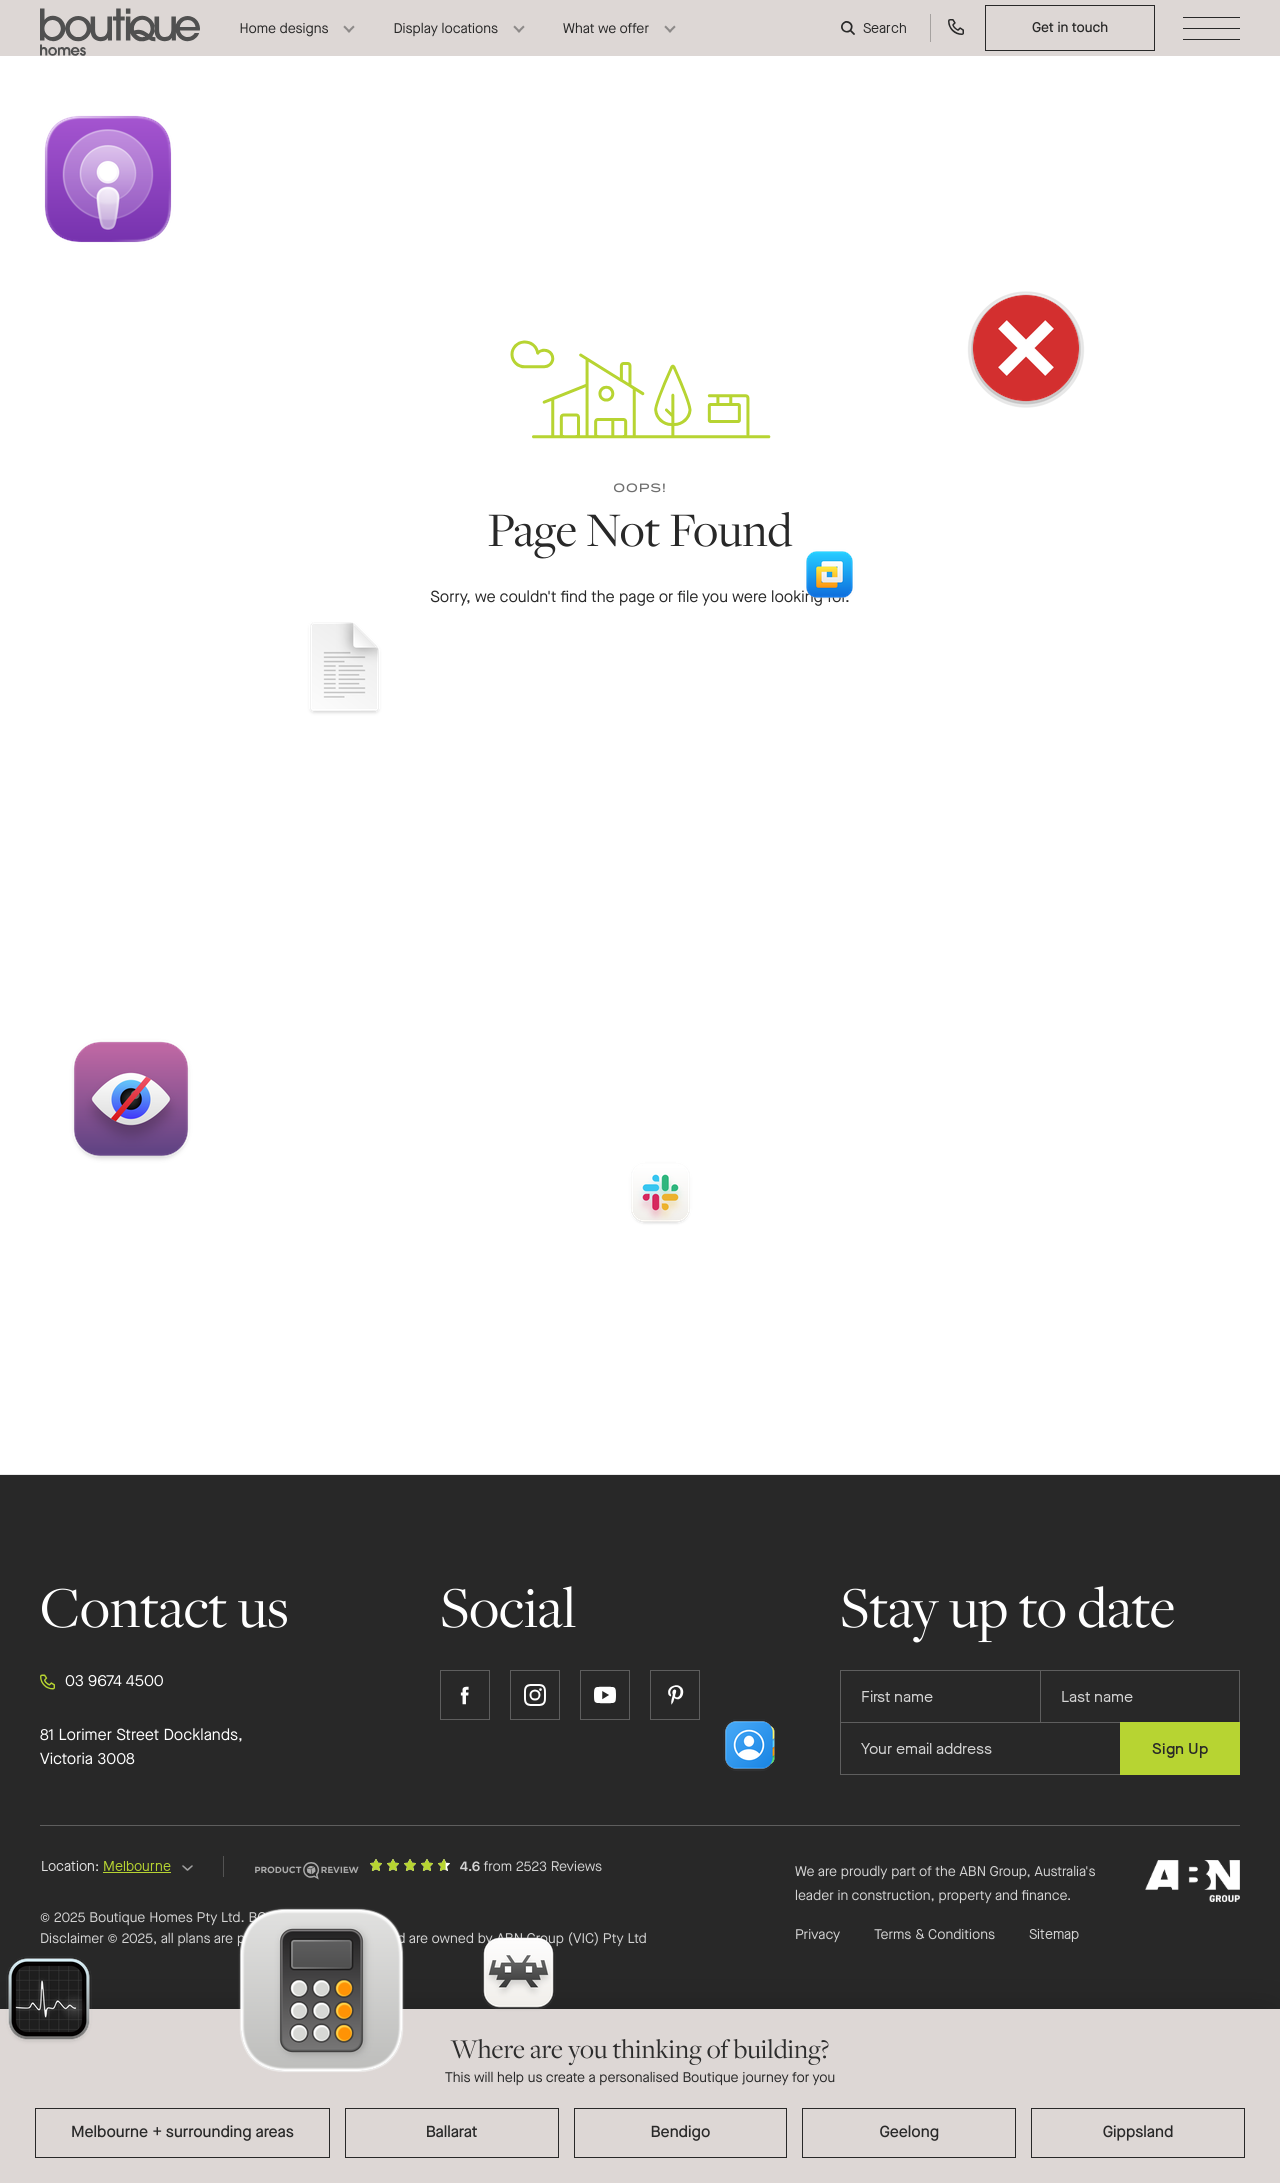  Describe the element at coordinates (829, 574) in the screenshot. I see `open vmware workstation` at that location.